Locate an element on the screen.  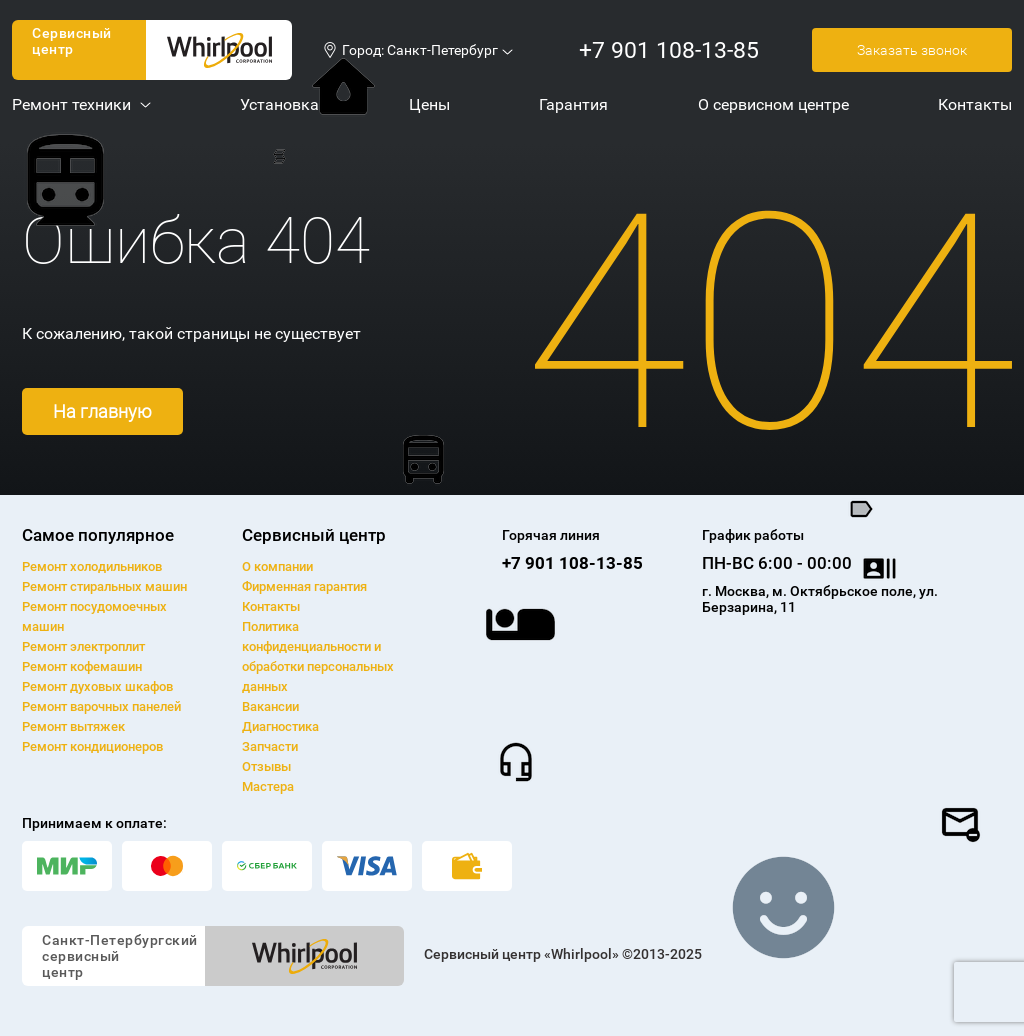
view recently contacted people is located at coordinates (879, 568).